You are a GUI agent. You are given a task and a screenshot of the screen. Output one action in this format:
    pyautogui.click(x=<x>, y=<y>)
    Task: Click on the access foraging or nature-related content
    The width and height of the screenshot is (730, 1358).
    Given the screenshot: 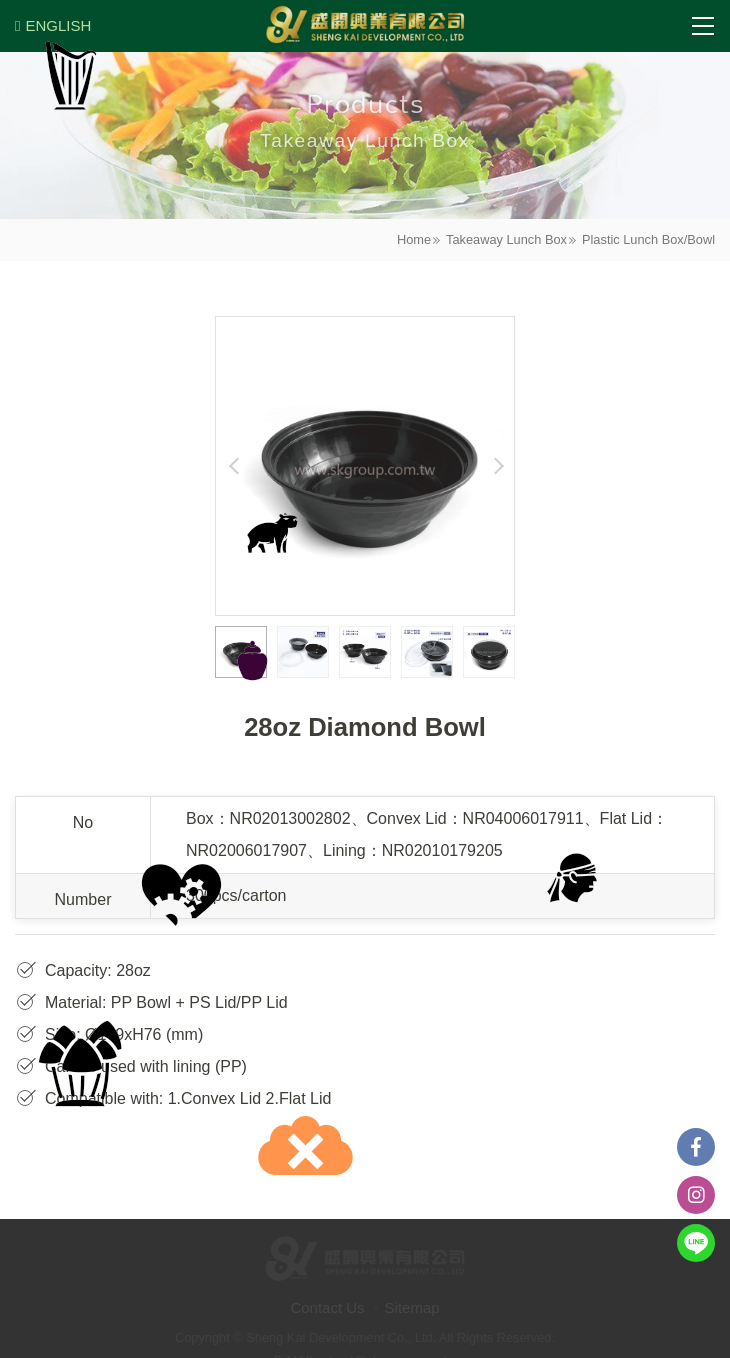 What is the action you would take?
    pyautogui.click(x=80, y=1063)
    